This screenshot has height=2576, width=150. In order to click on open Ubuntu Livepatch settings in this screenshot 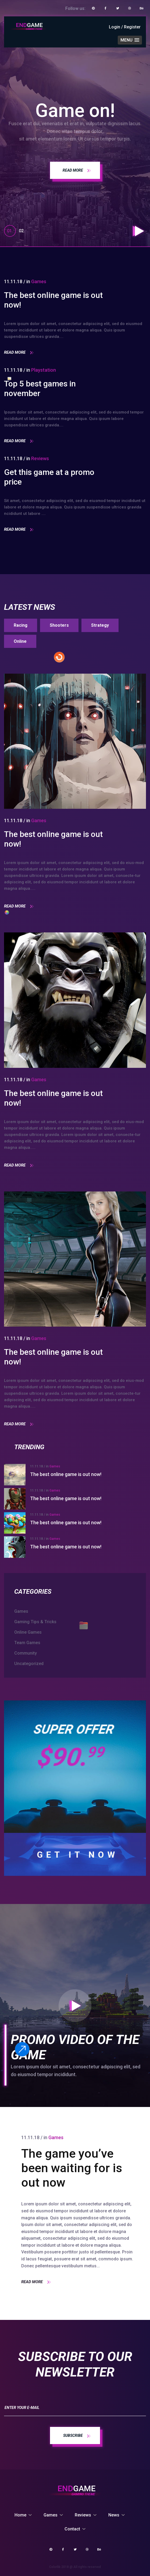, I will do `click(59, 657)`.